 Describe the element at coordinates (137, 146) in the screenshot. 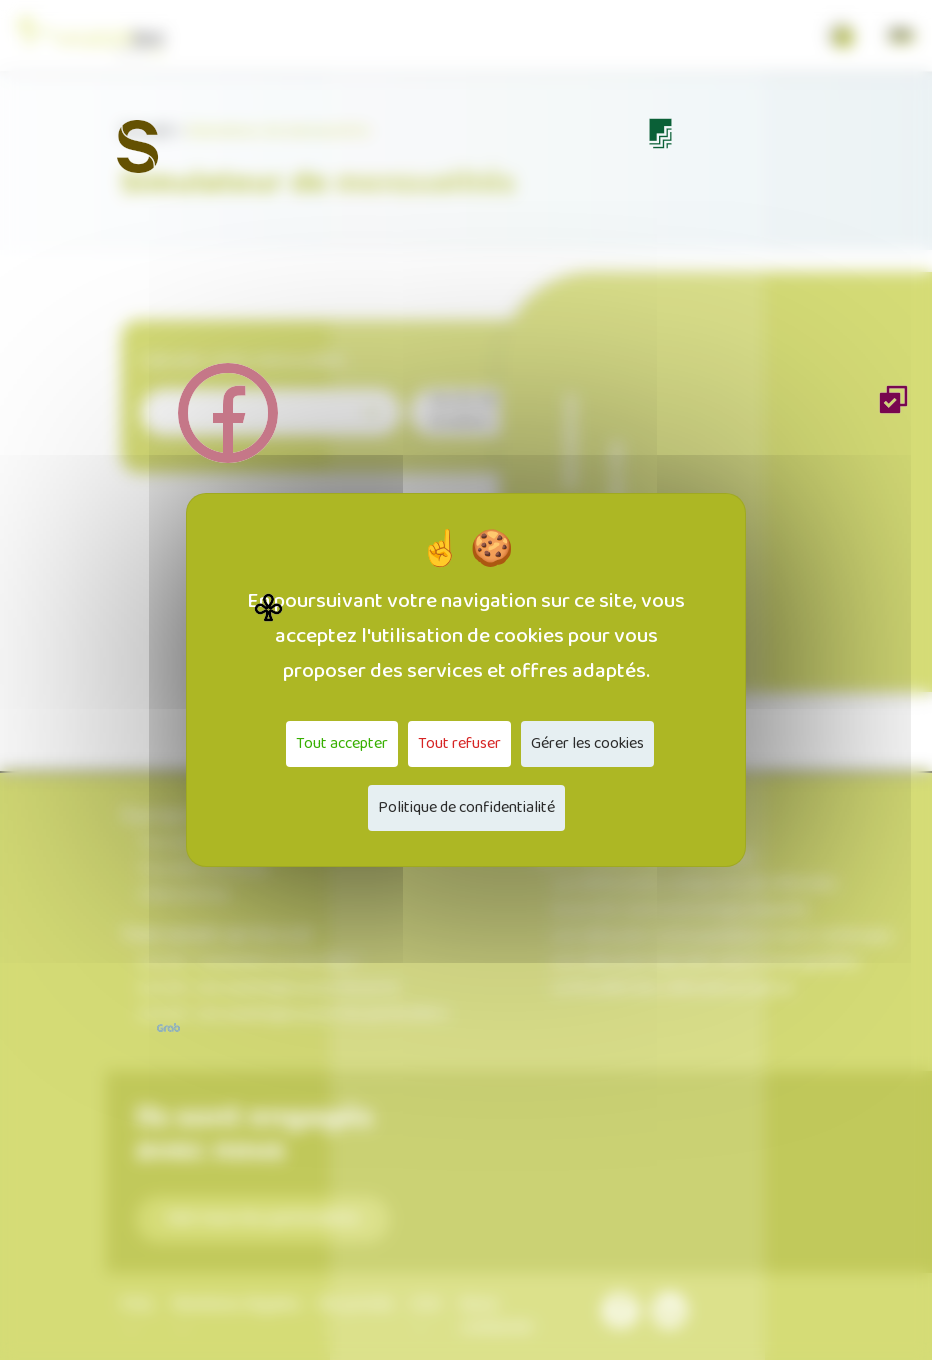

I see `navigate to Sanity CMS integration` at that location.